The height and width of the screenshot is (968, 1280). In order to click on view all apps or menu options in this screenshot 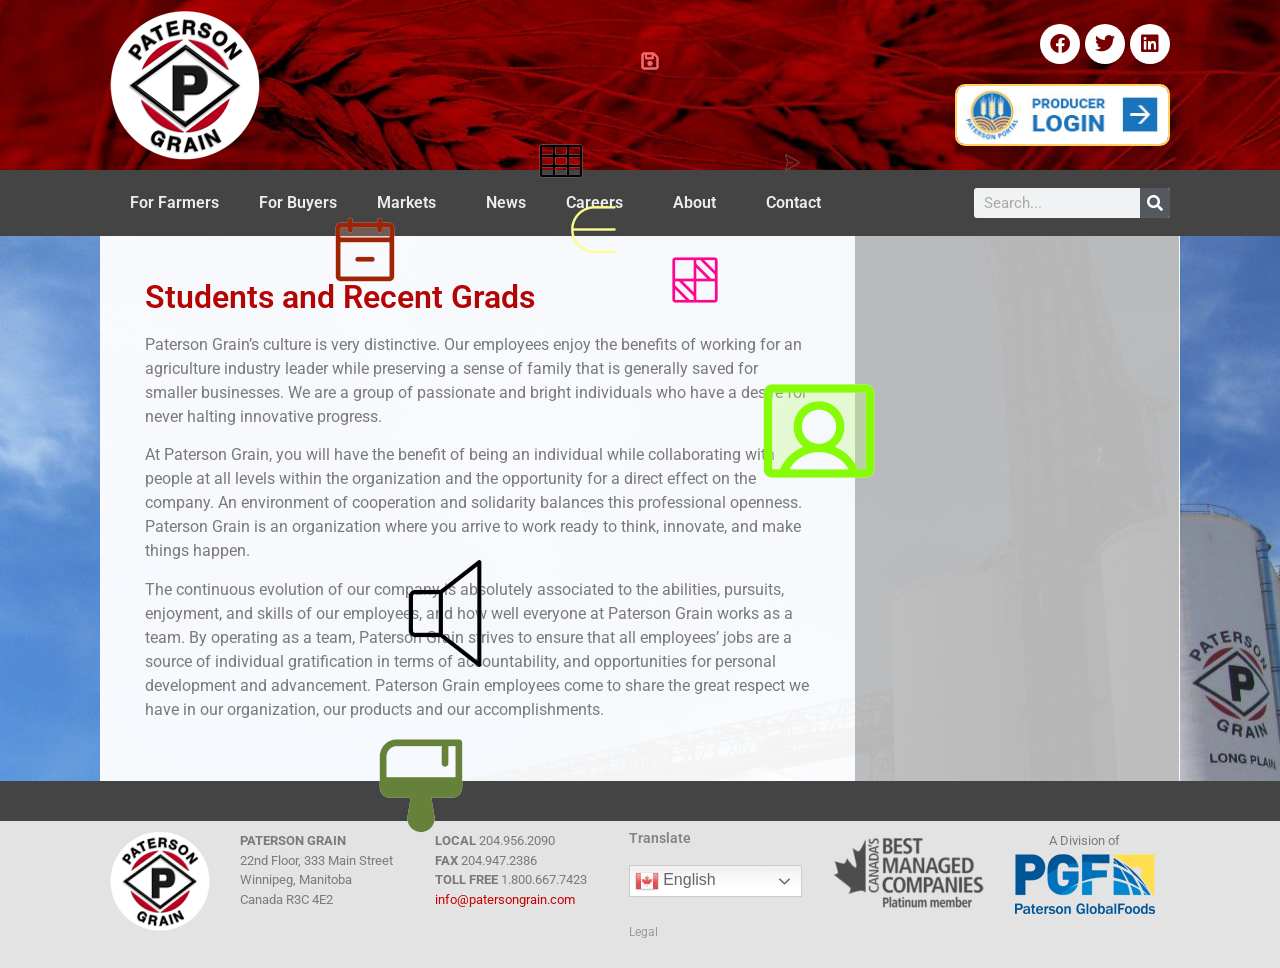, I will do `click(561, 161)`.